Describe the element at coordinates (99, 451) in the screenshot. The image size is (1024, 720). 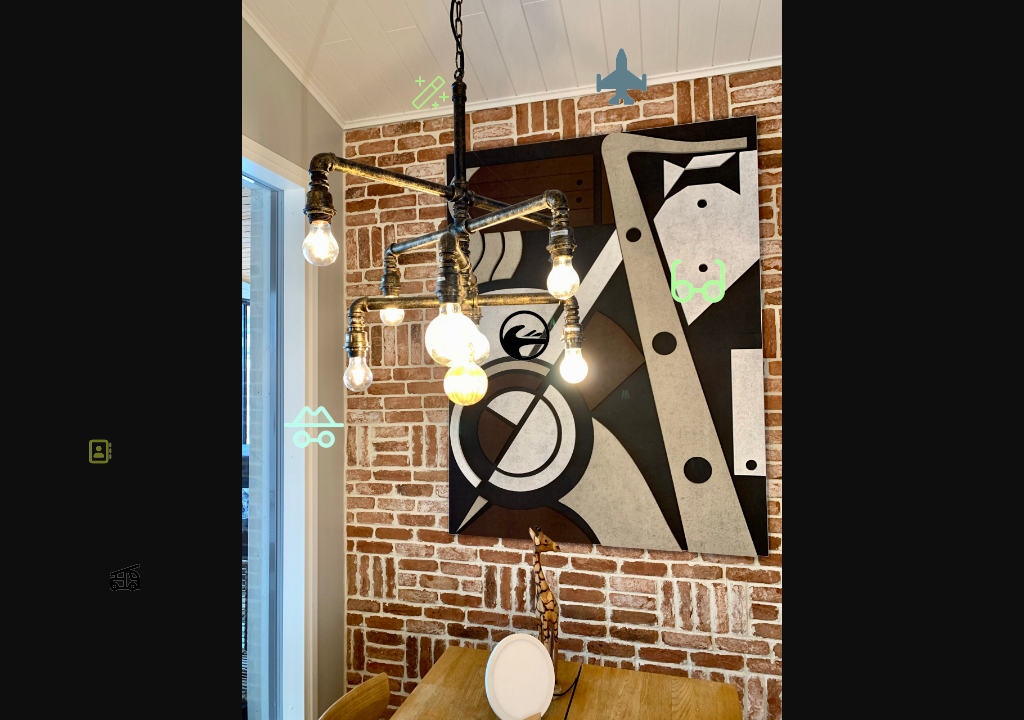
I see `access your contacts list` at that location.